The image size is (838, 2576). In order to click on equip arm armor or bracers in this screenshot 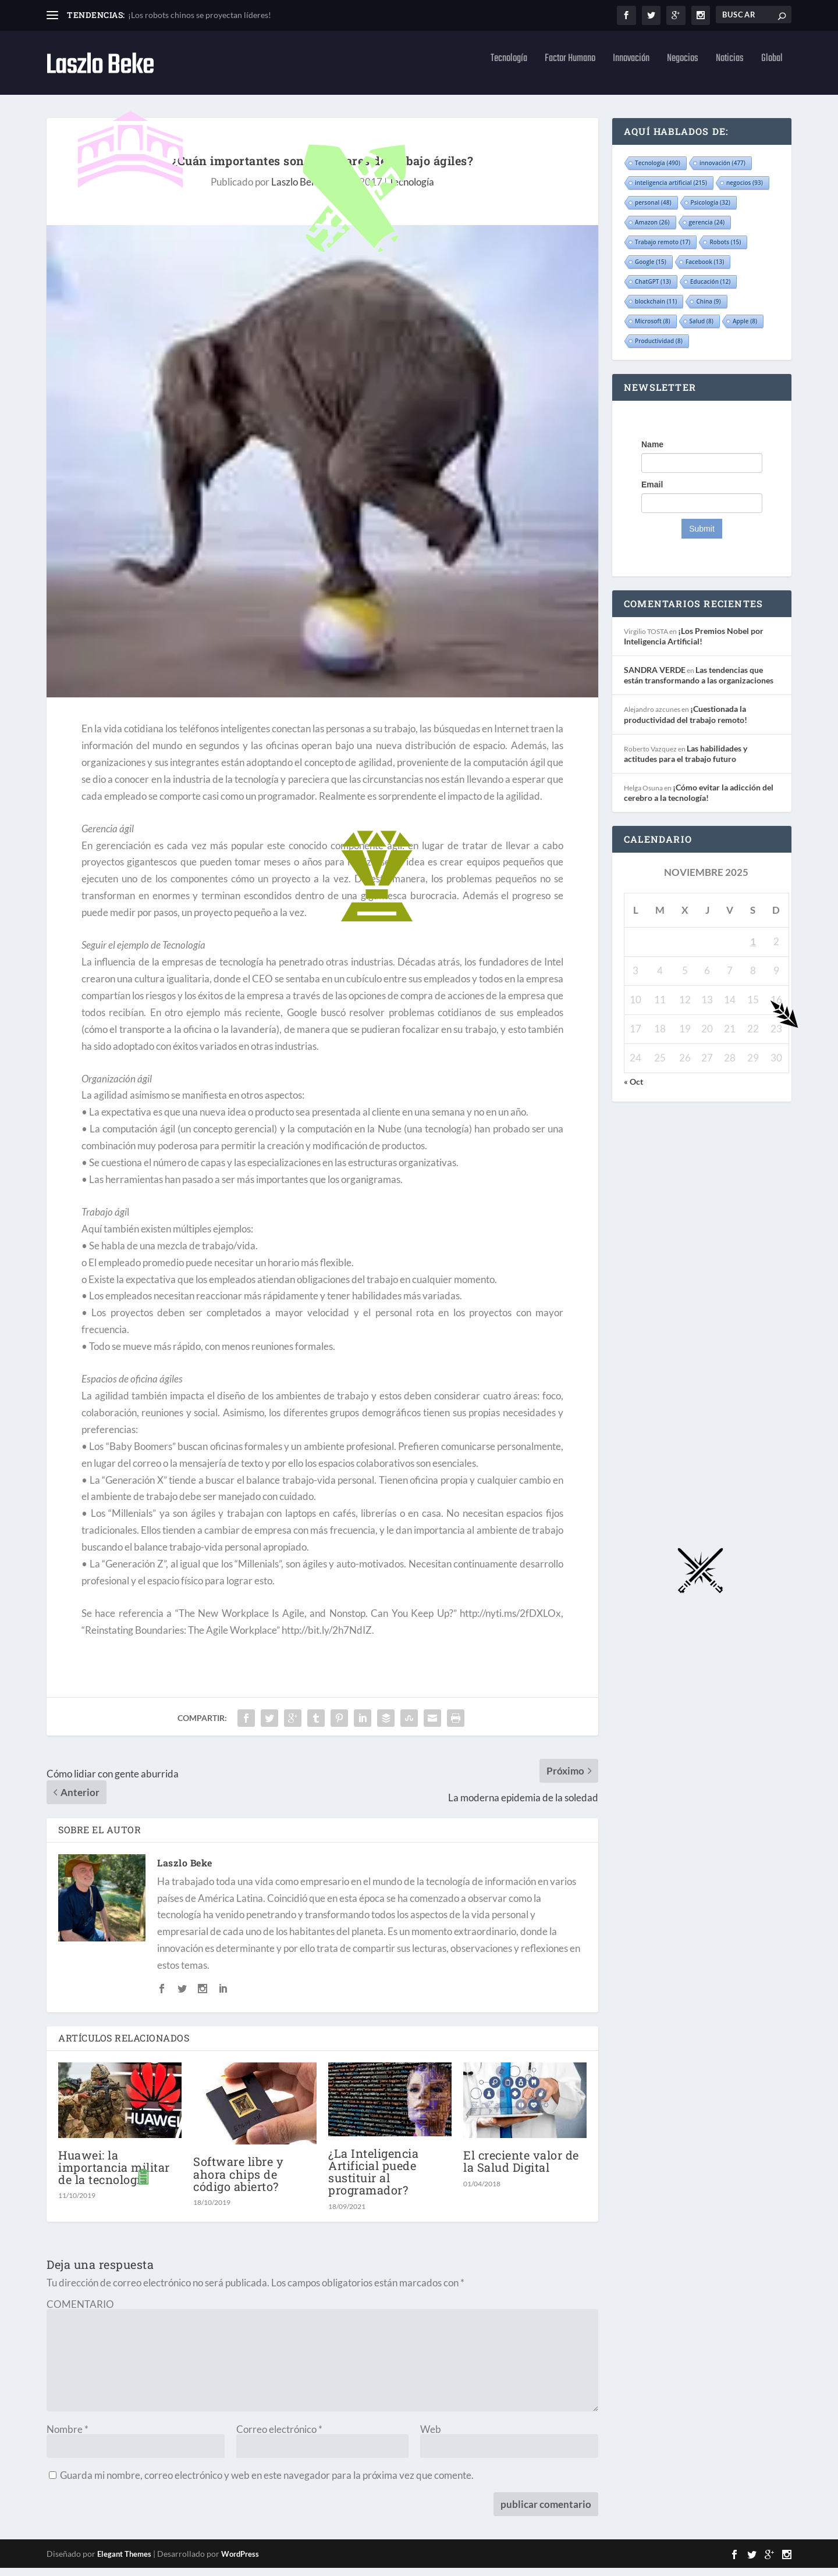, I will do `click(354, 198)`.